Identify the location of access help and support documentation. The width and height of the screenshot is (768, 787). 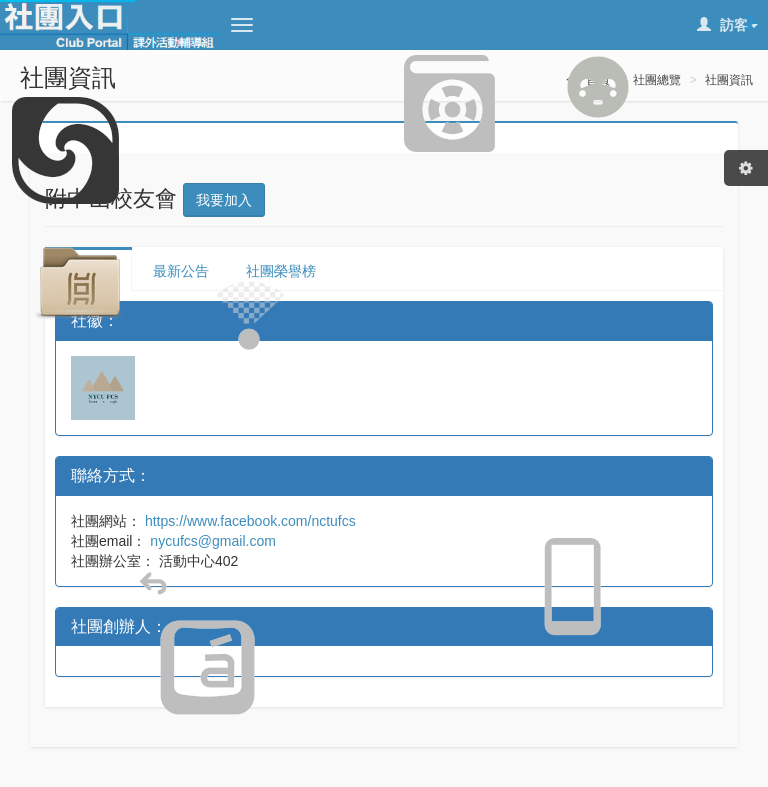
(452, 103).